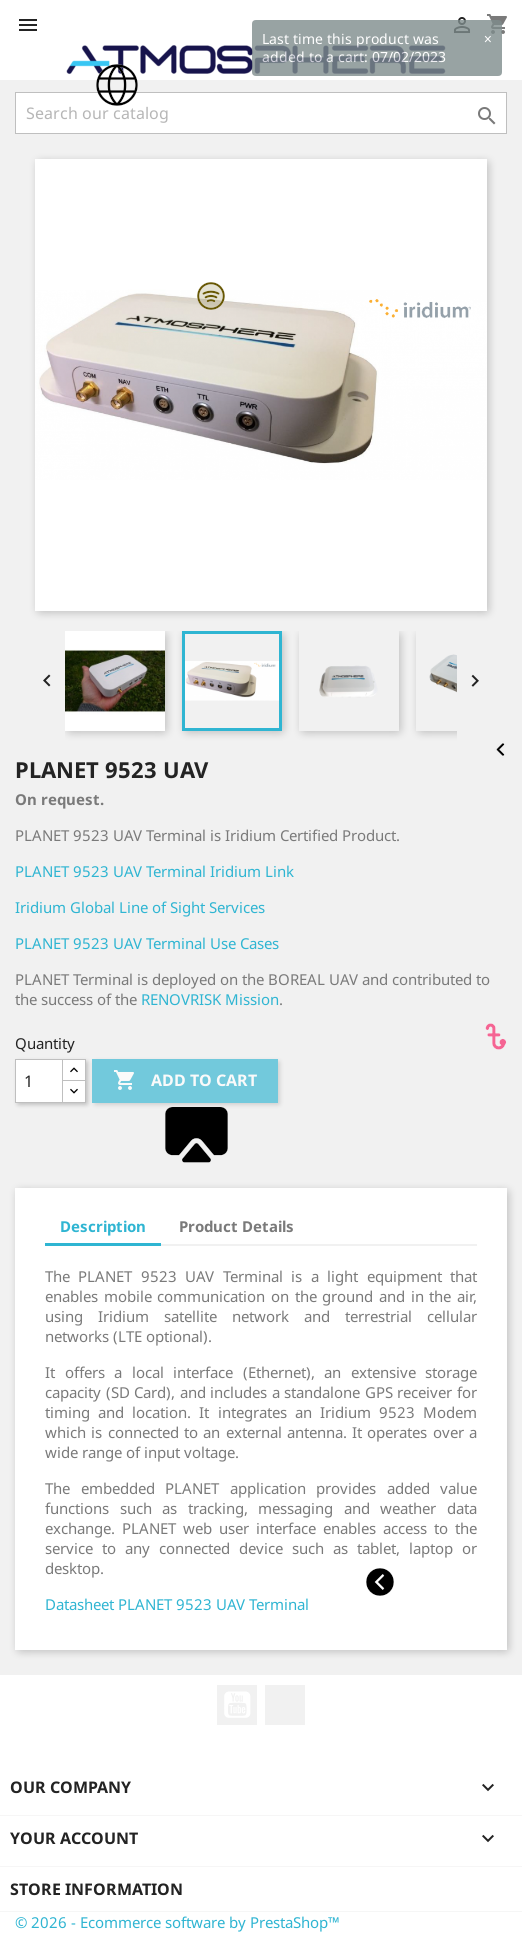 The image size is (522, 1948). I want to click on go back to the previous screen, so click(500, 749).